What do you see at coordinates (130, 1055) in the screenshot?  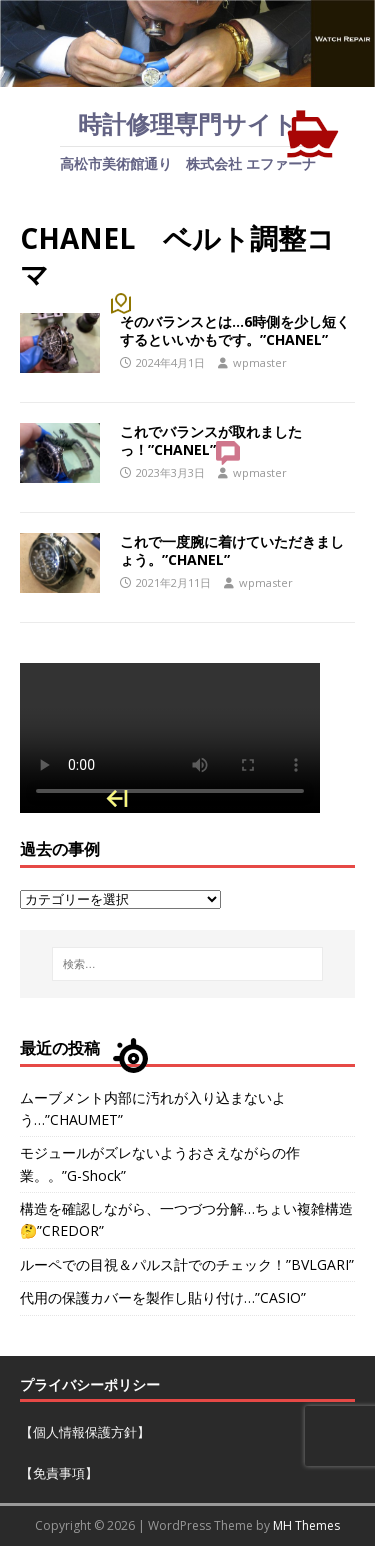 I see `visit the SteelSeries website or store` at bounding box center [130, 1055].